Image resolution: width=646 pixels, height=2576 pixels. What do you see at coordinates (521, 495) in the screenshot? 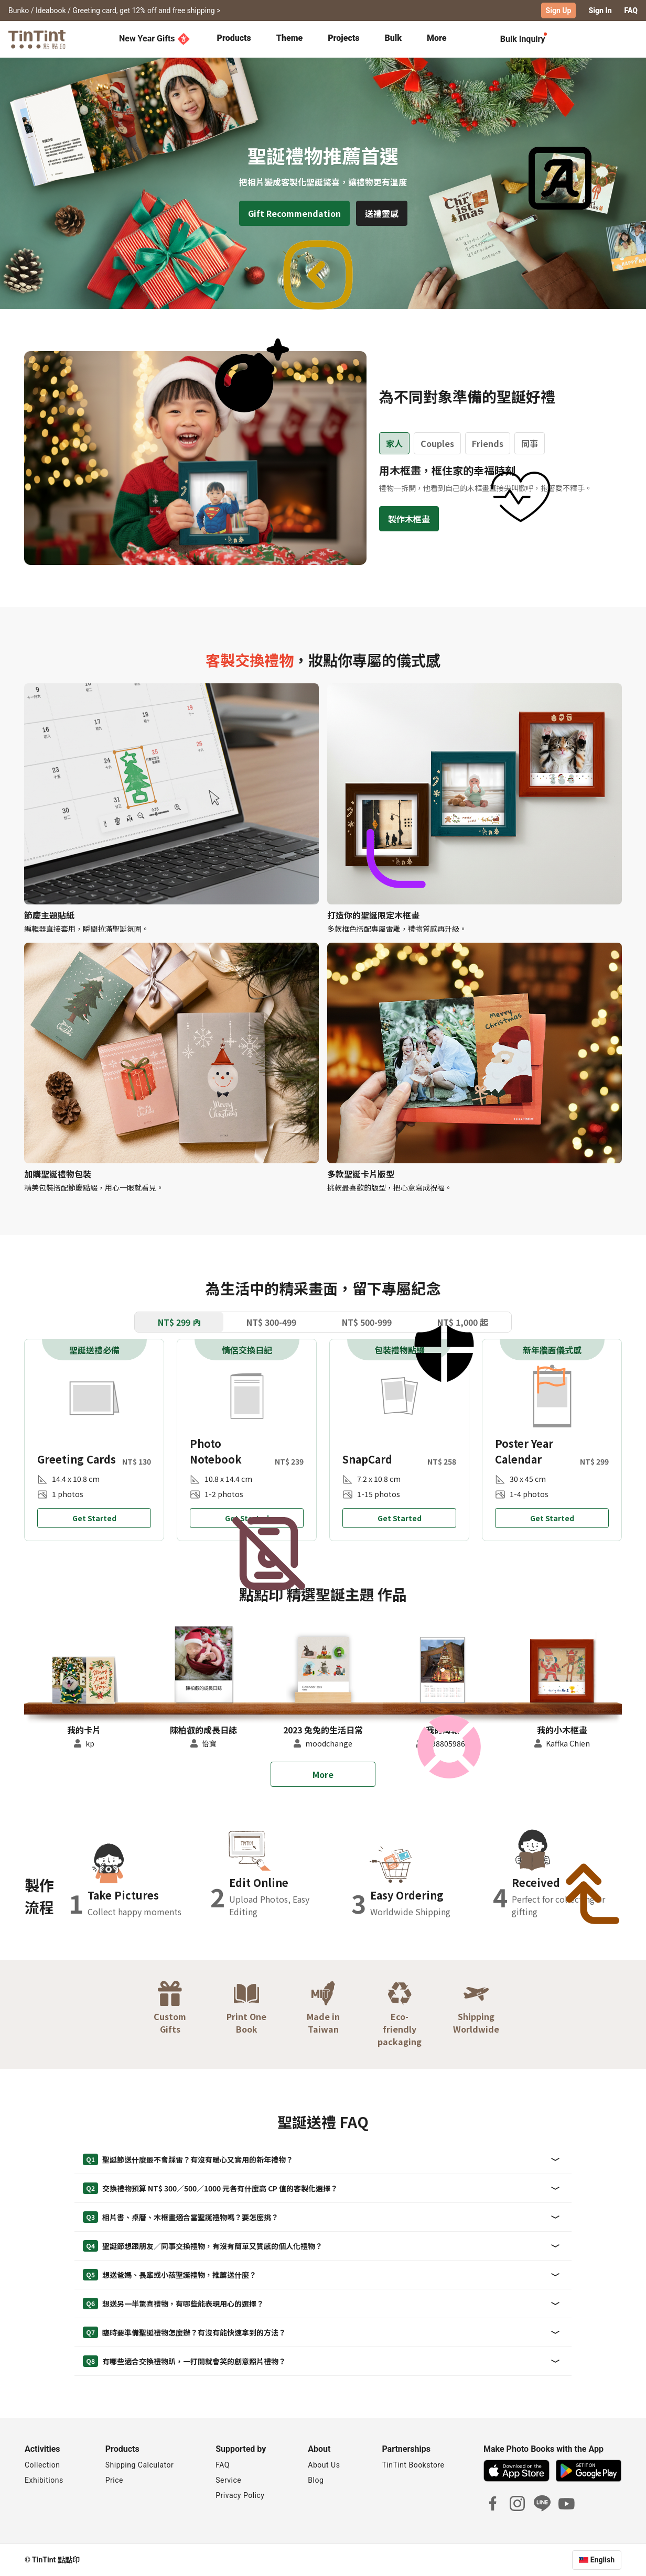
I see `view health or fitness metrics` at bounding box center [521, 495].